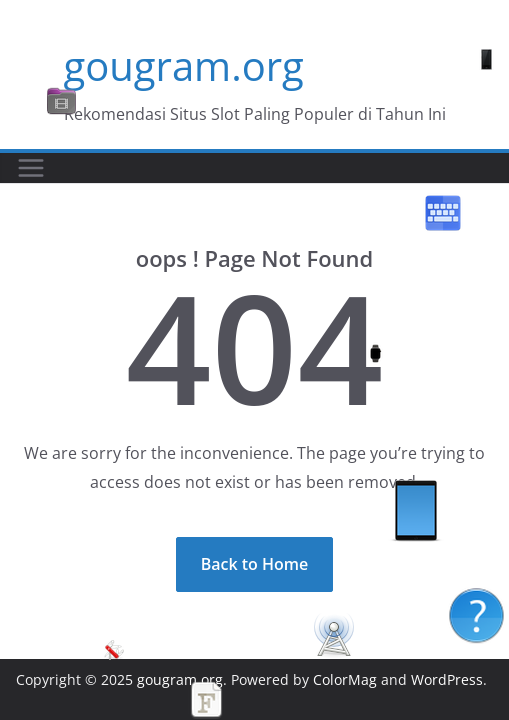 This screenshot has height=720, width=509. What do you see at coordinates (443, 213) in the screenshot?
I see `configure keyboard and input settings` at bounding box center [443, 213].